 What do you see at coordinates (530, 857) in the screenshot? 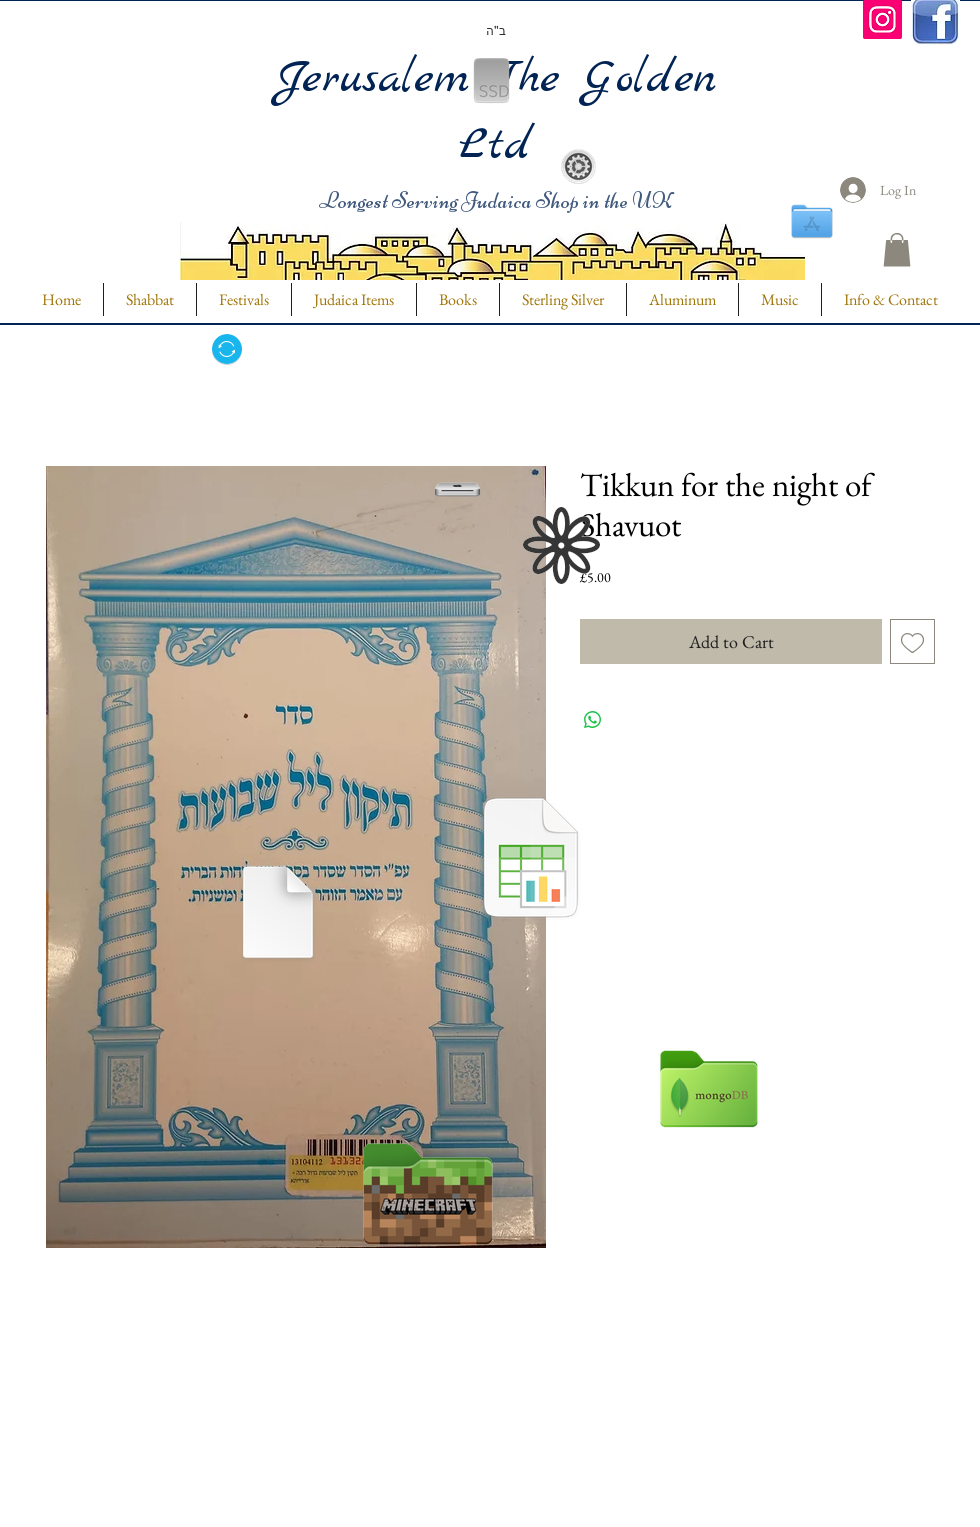
I see `open a spreadsheet file` at bounding box center [530, 857].